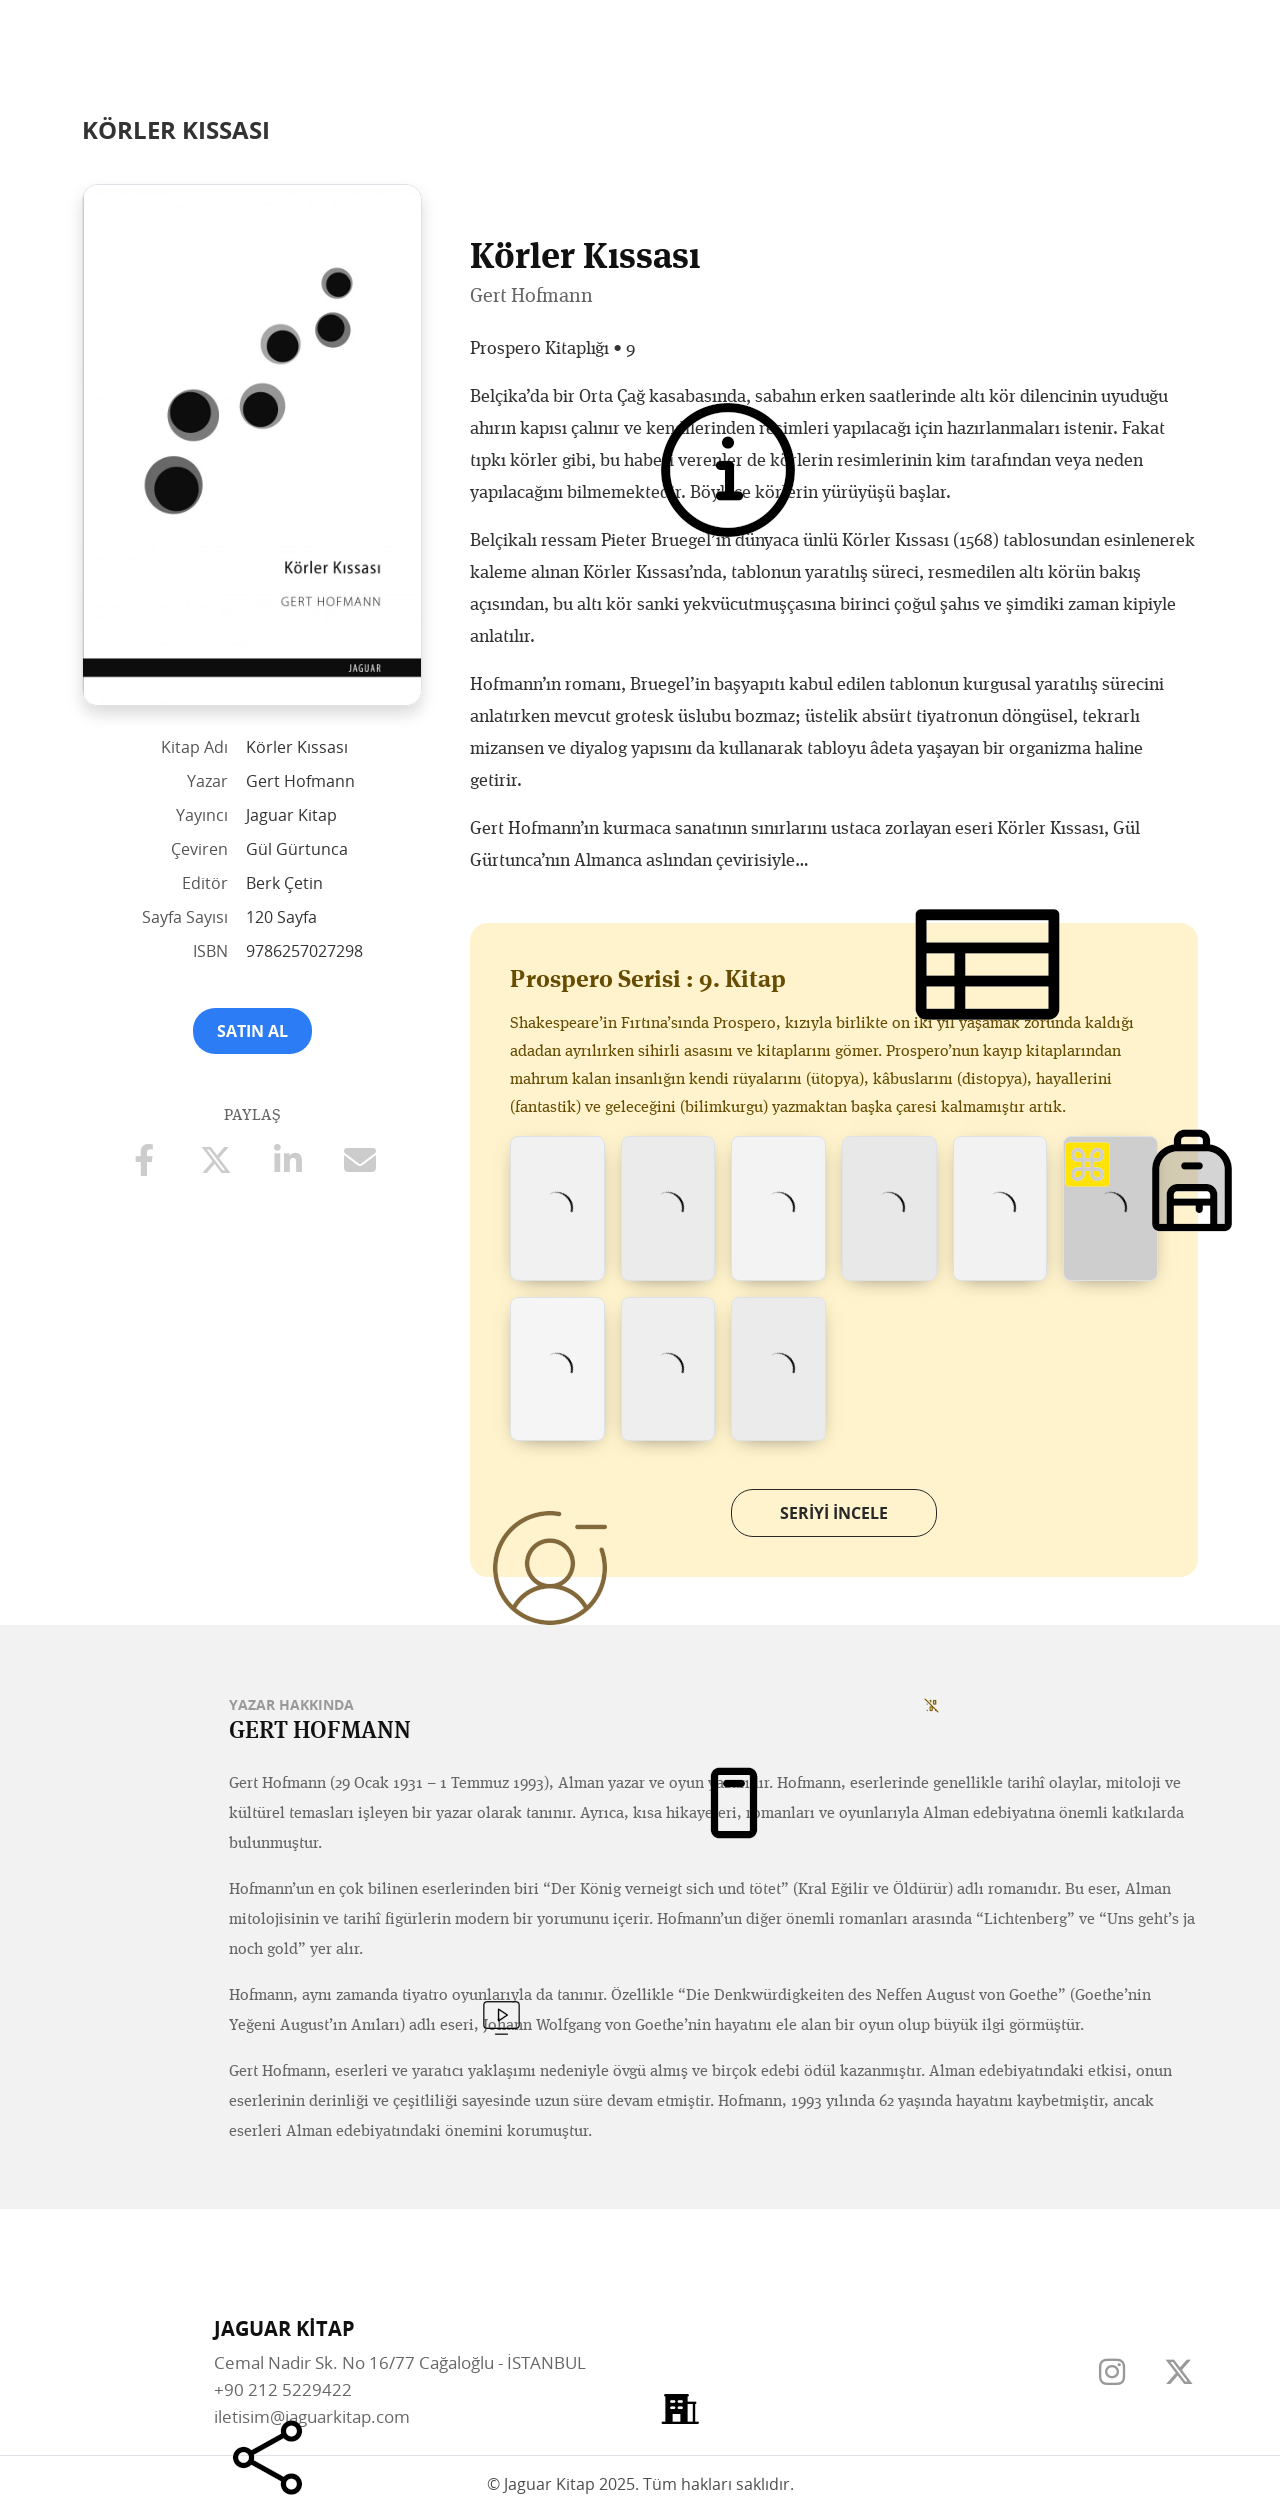 This screenshot has width=1280, height=2513. I want to click on share content with others, so click(267, 2457).